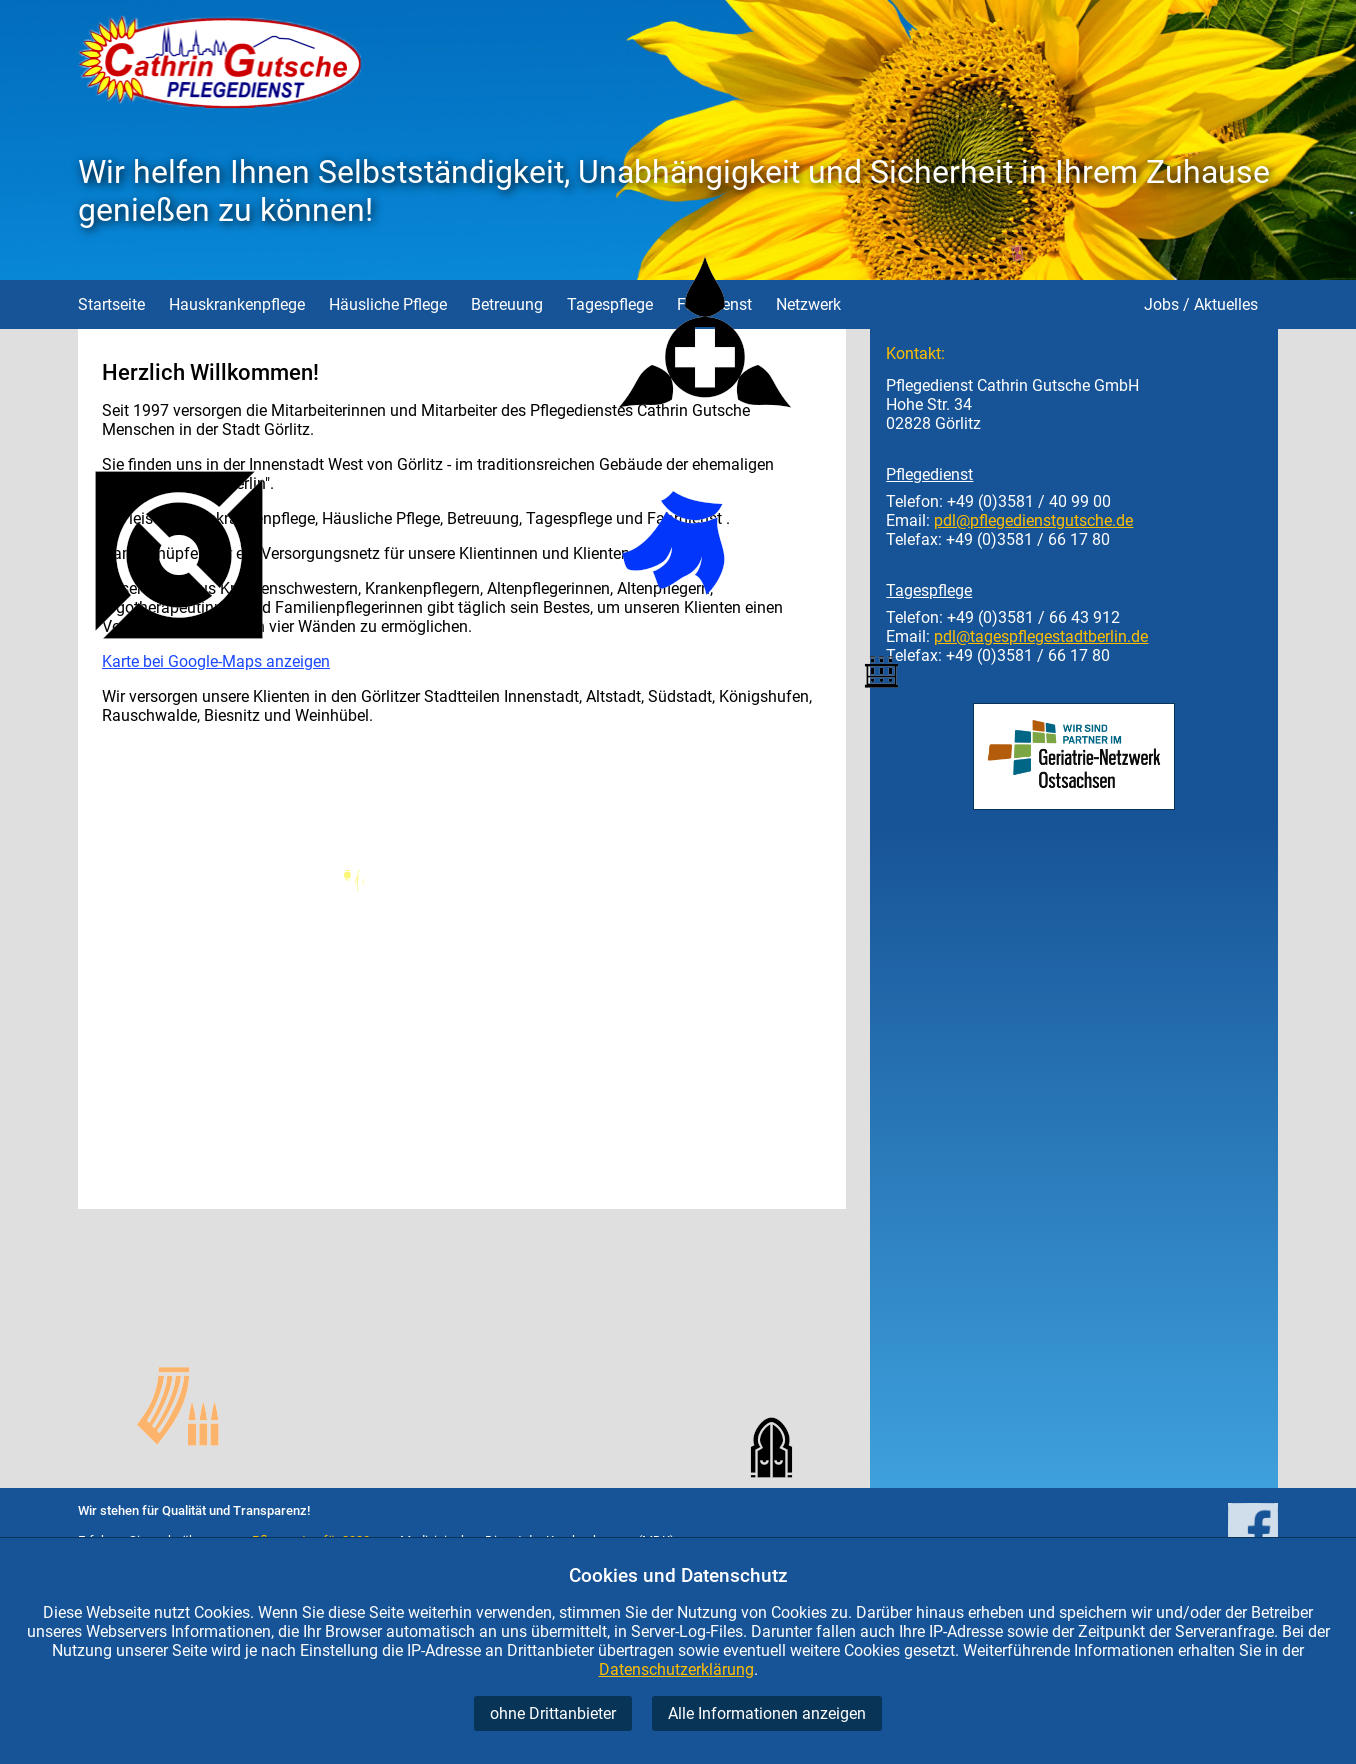 This screenshot has height=1764, width=1356. I want to click on equip a cape or cloak item, so click(673, 544).